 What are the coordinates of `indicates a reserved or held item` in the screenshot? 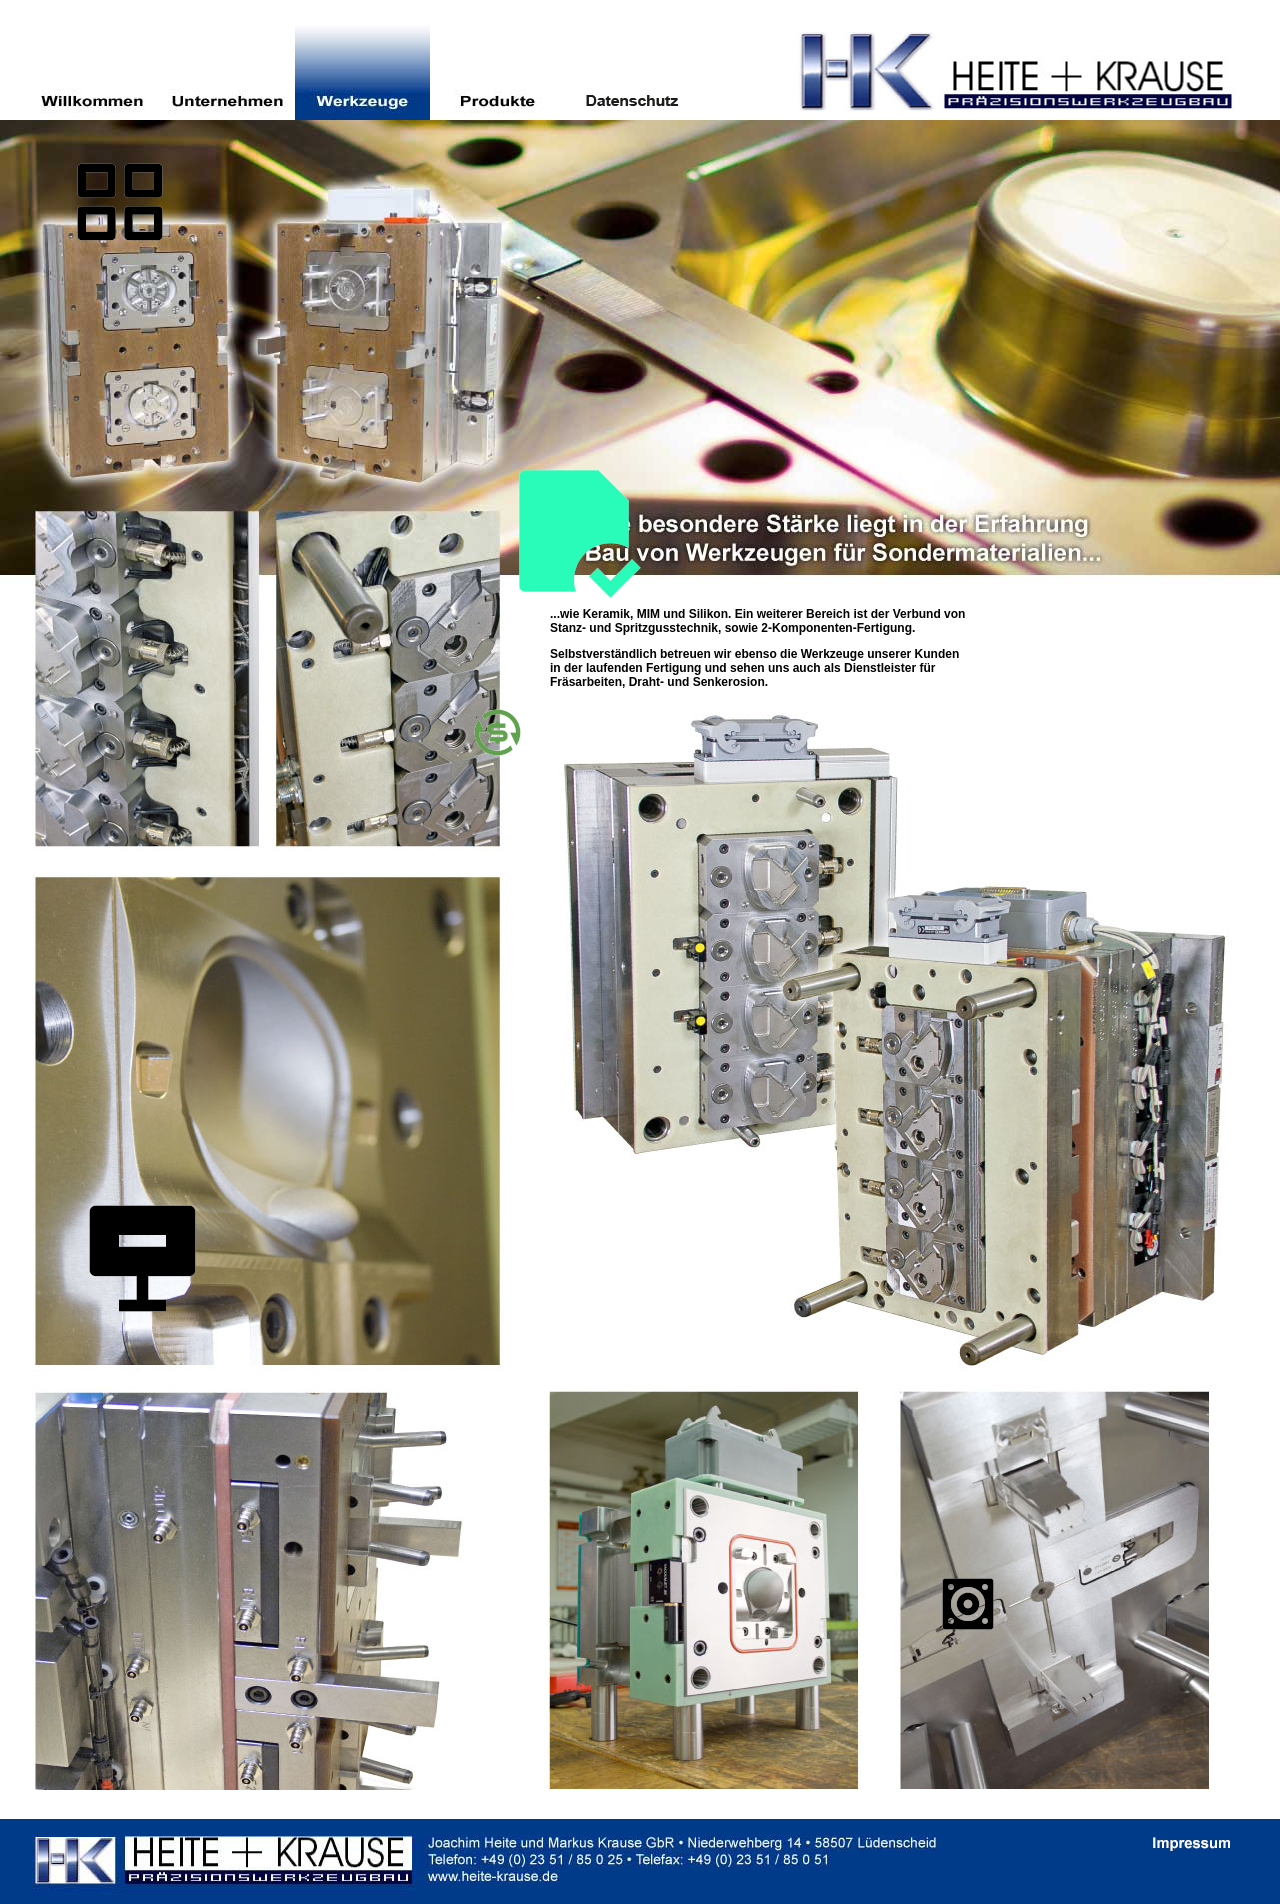 It's located at (142, 1258).